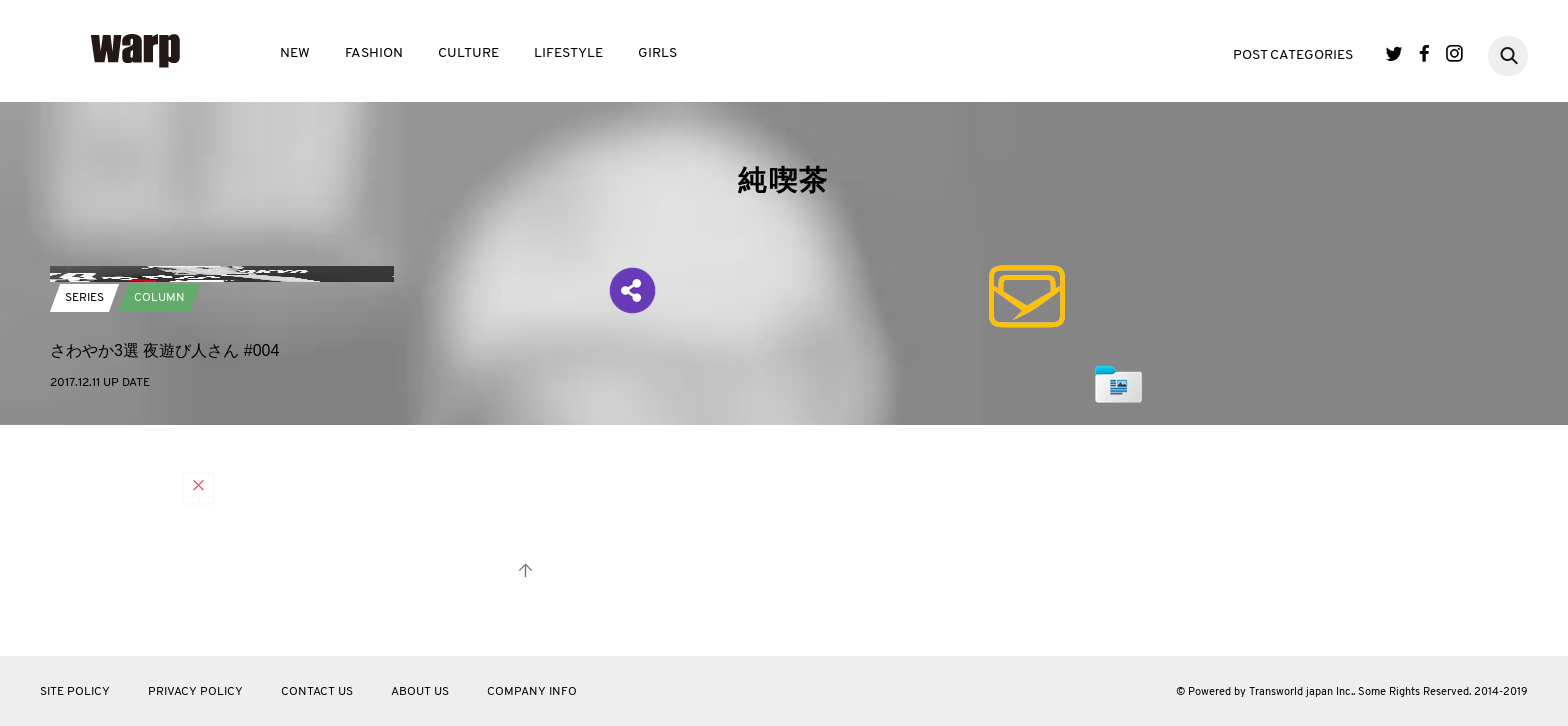 This screenshot has height=726, width=1568. I want to click on open folder containing LibreOffice Writer documents, so click(1118, 385).